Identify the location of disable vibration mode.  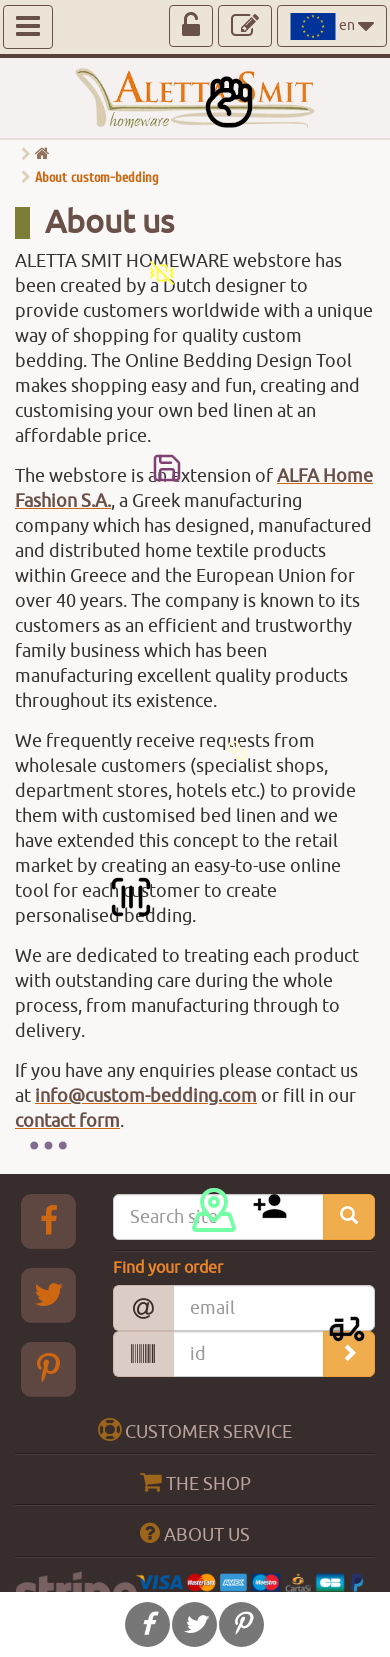
(162, 273).